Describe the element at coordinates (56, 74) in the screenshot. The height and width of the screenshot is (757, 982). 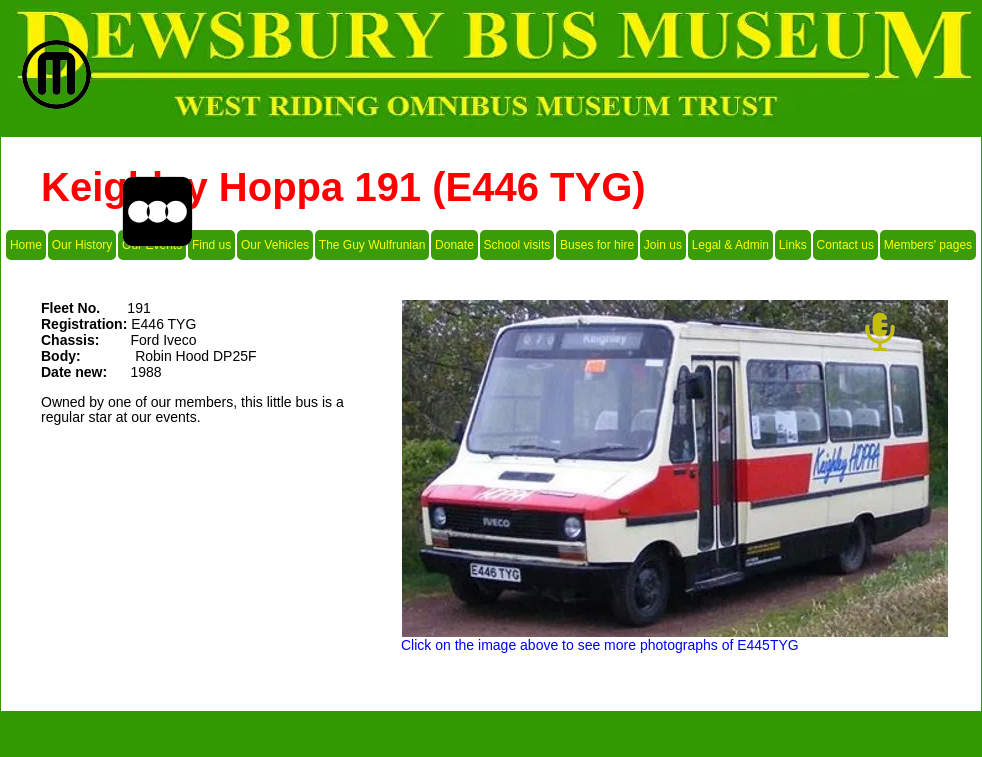
I see `makerbot logo` at that location.